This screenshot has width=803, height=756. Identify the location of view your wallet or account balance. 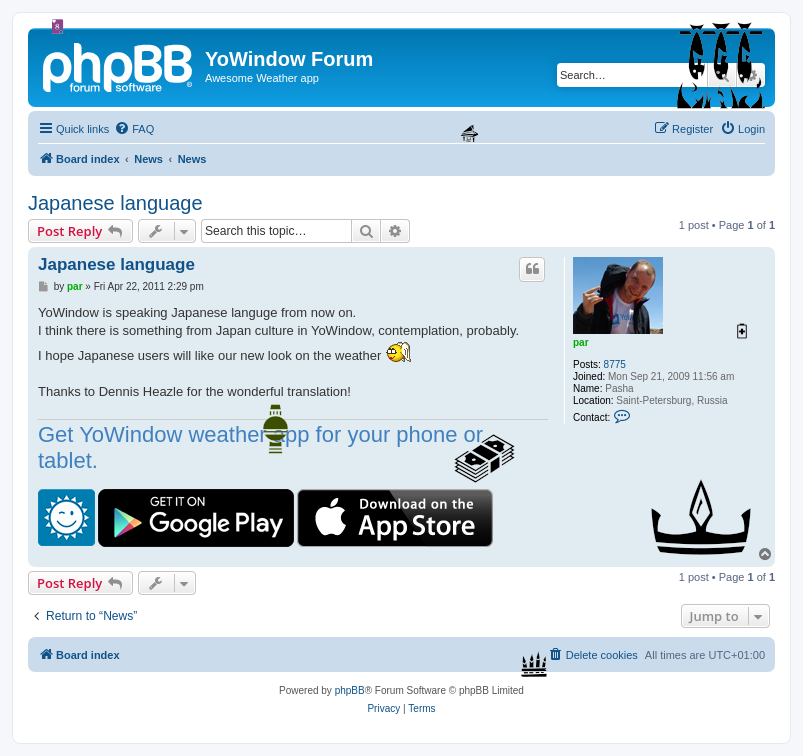
(484, 458).